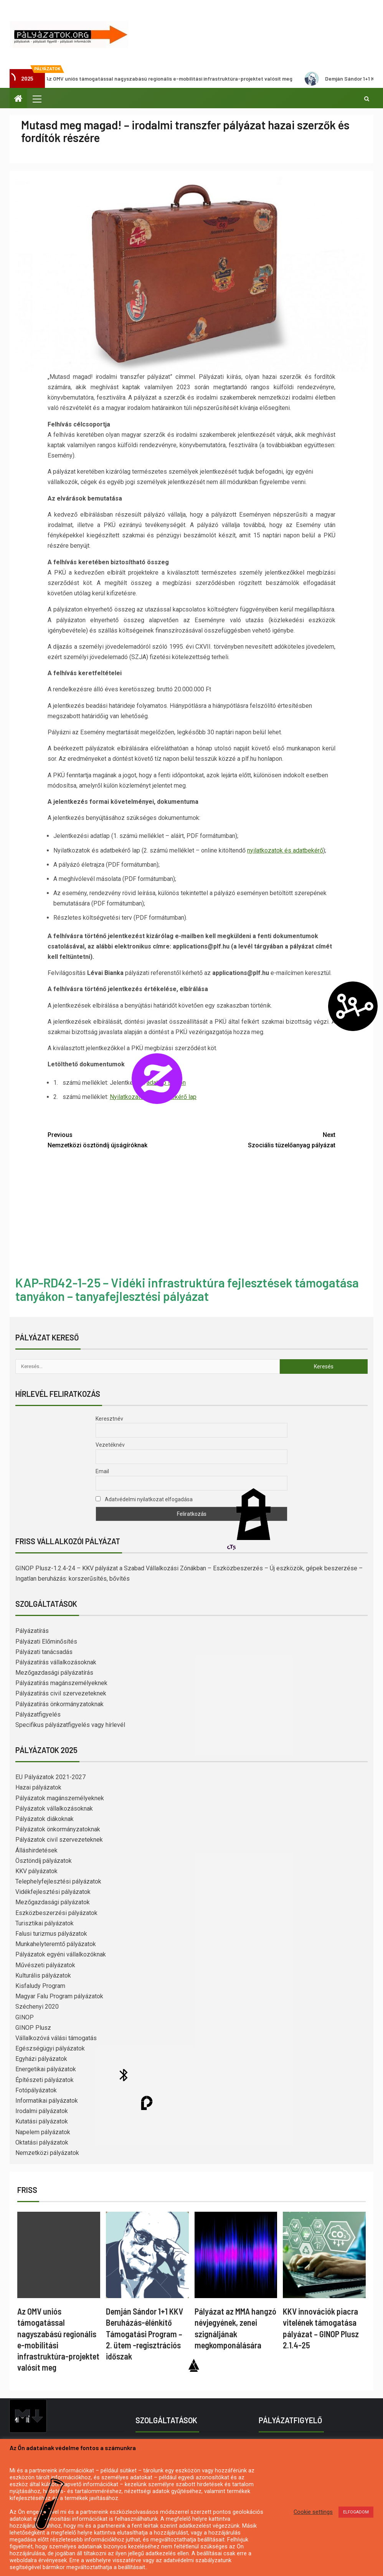 Image resolution: width=383 pixels, height=2576 pixels. What do you see at coordinates (253, 1514) in the screenshot?
I see `Google Lighthouse performance testing tool` at bounding box center [253, 1514].